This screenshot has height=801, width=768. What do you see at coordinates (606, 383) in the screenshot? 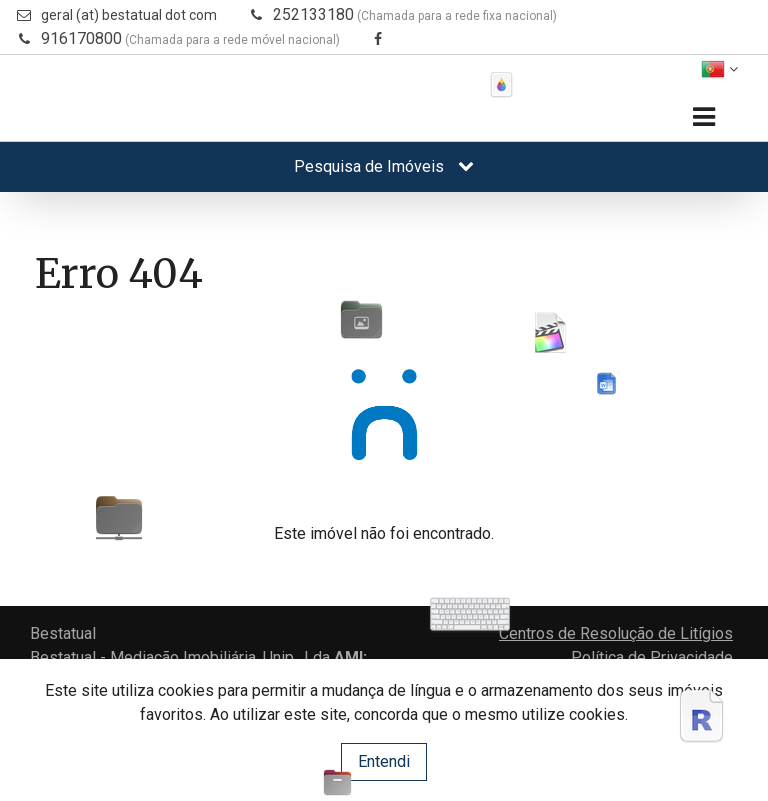
I see `open a microsoft word document` at bounding box center [606, 383].